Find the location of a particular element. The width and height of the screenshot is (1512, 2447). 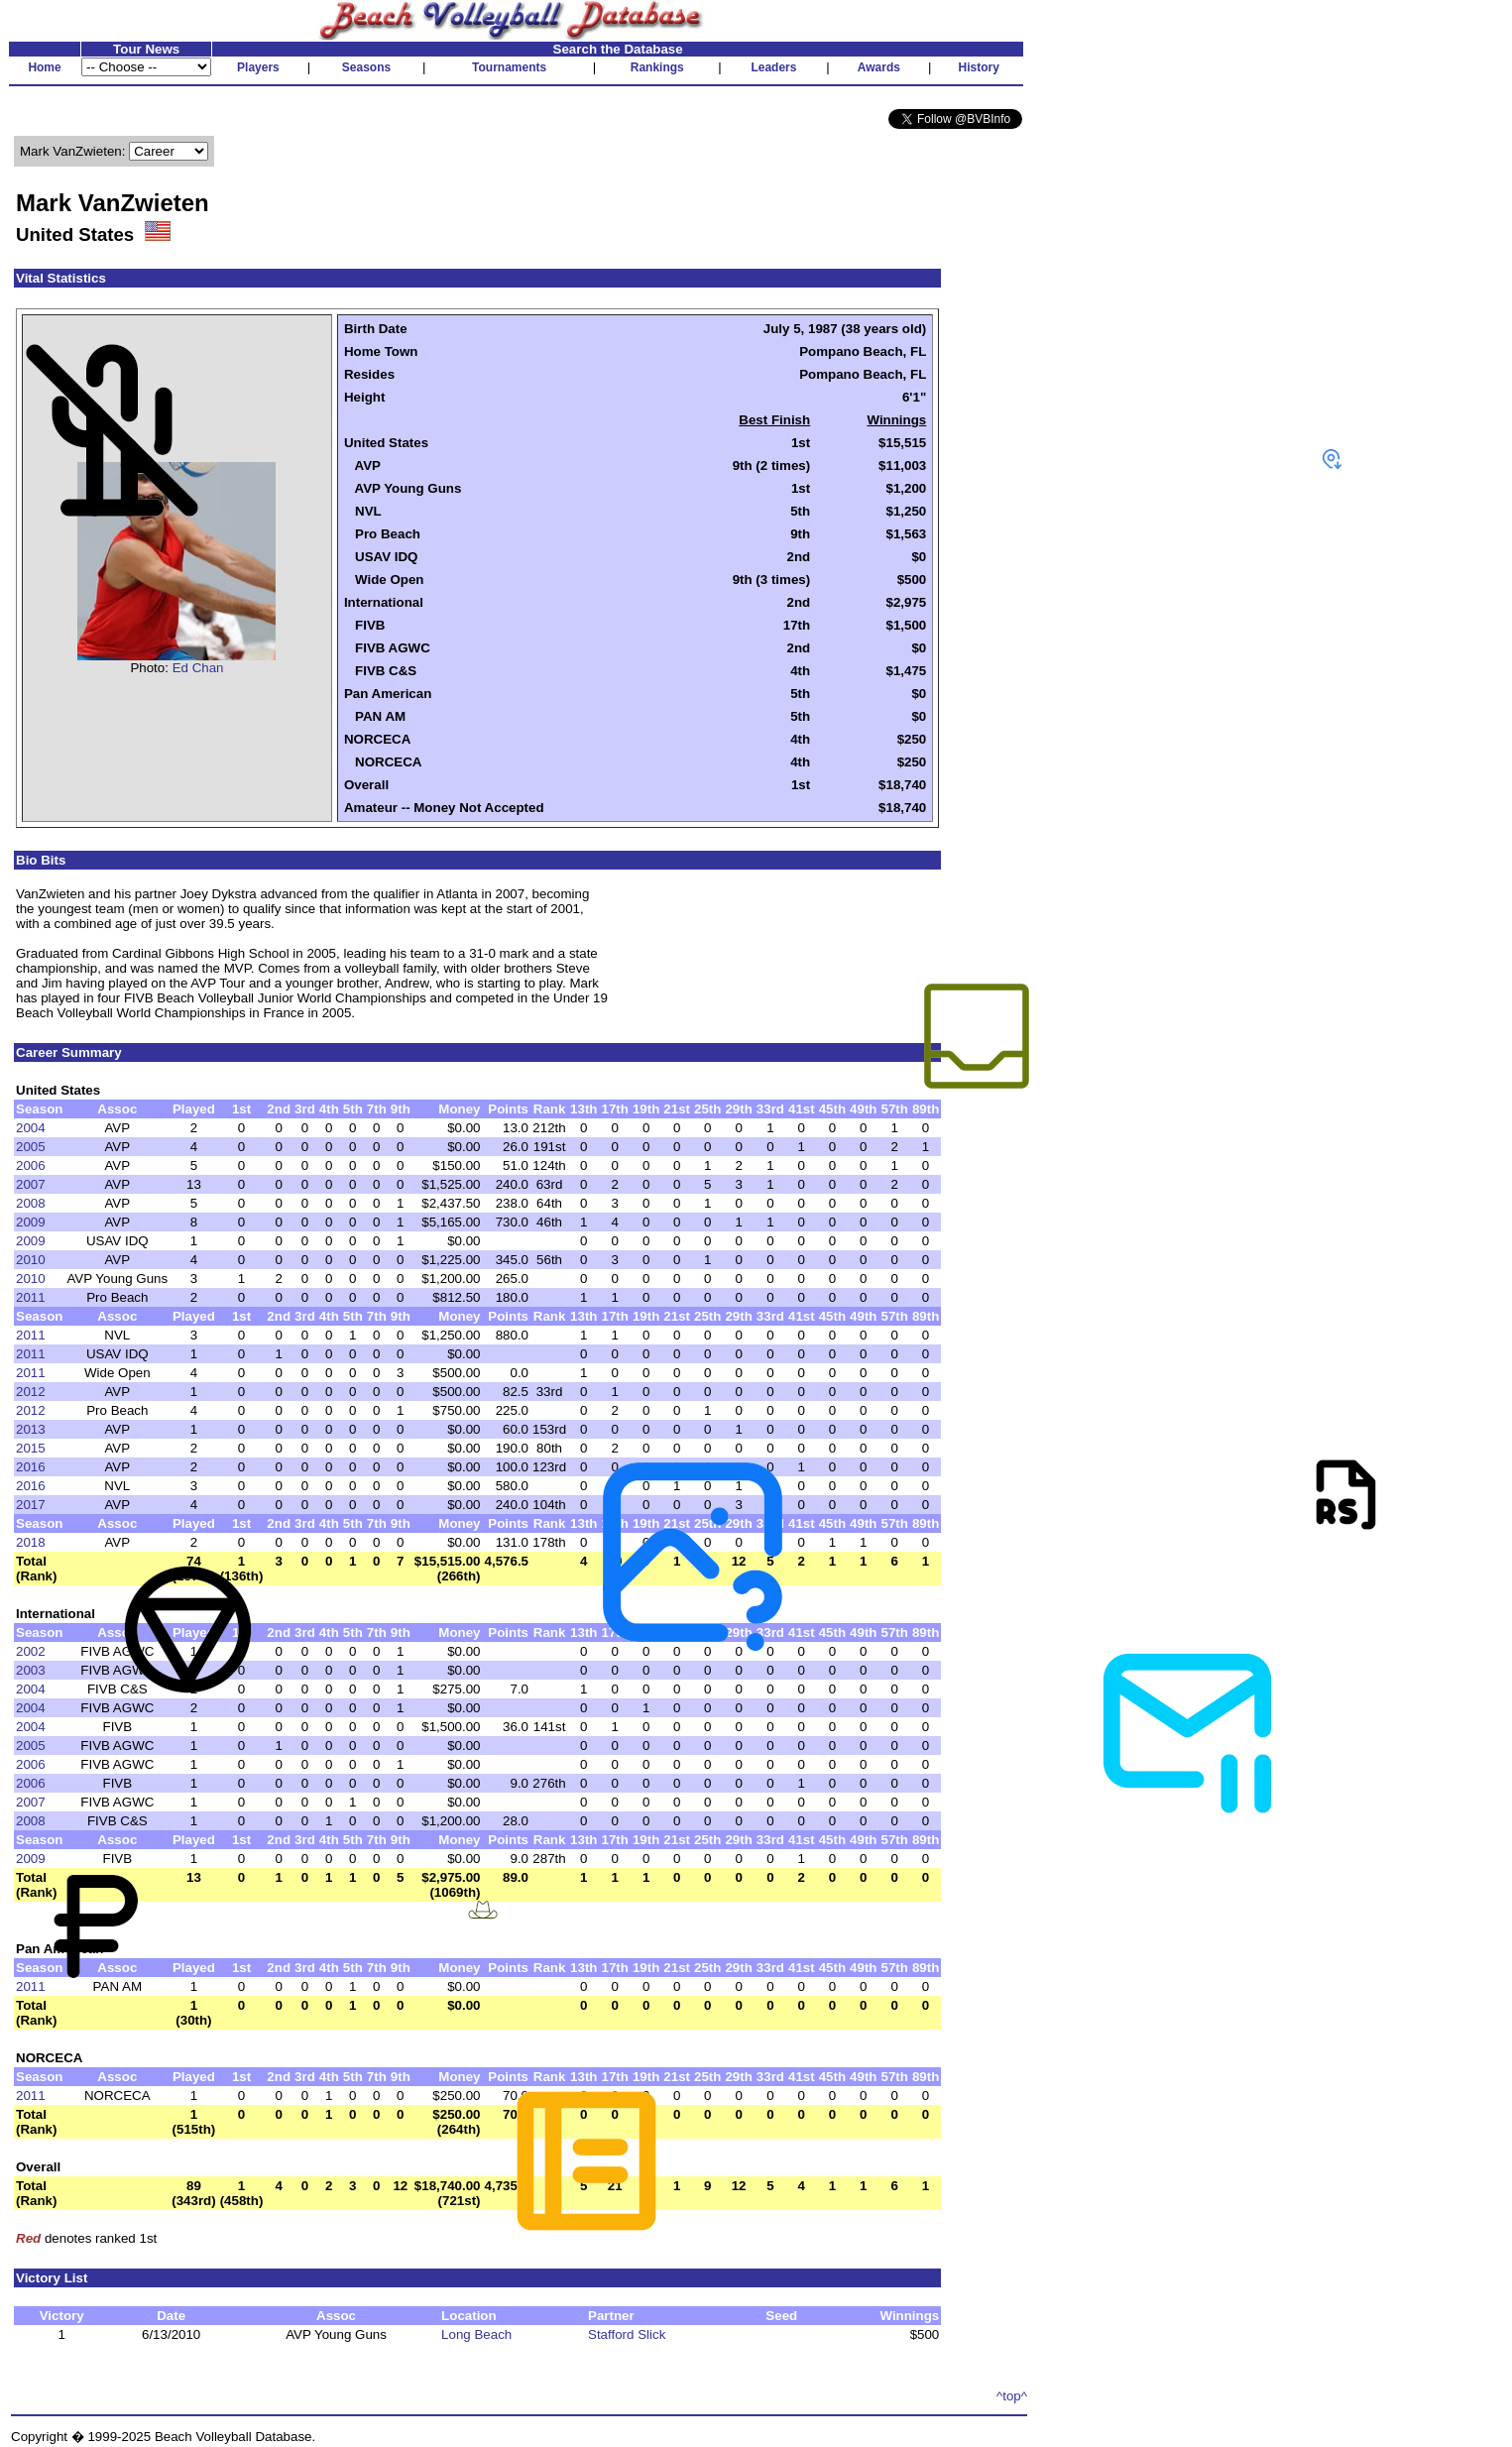

access your inbox or message tray is located at coordinates (977, 1036).